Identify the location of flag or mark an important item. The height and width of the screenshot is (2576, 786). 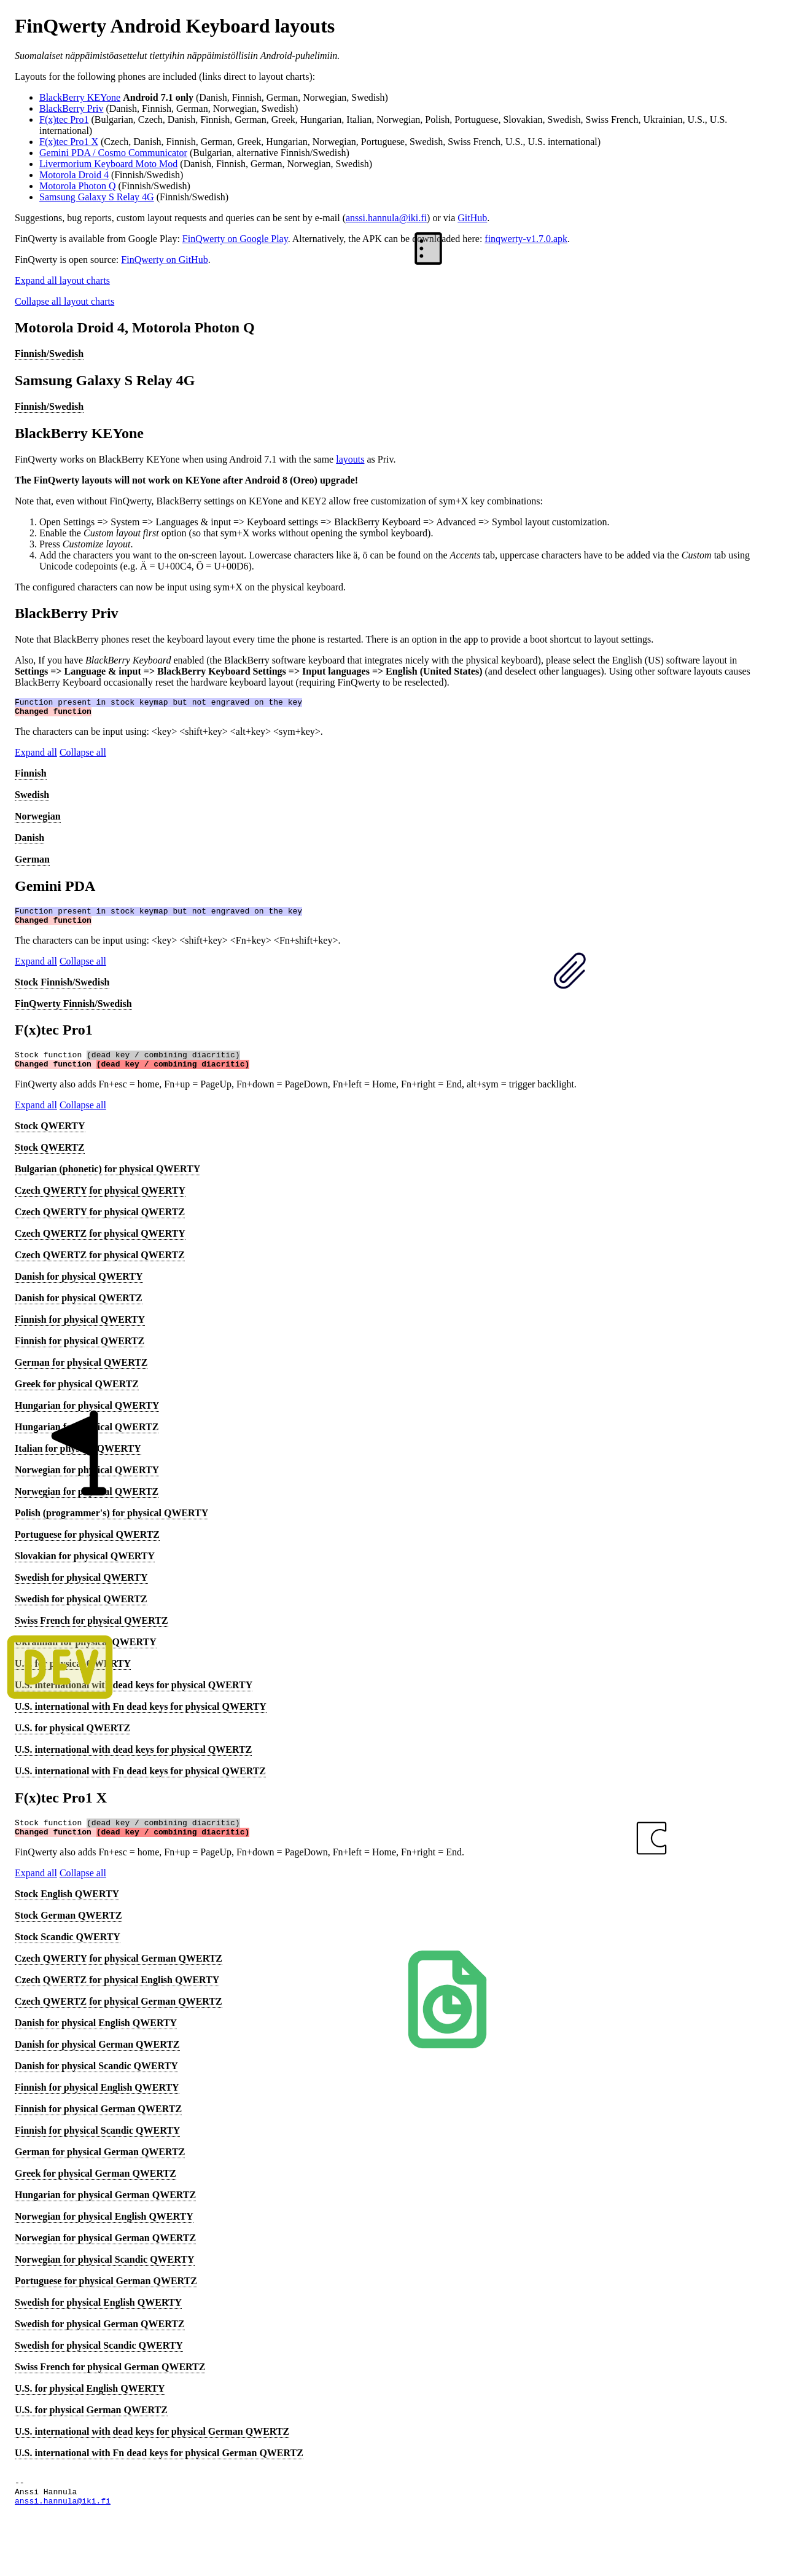
(85, 1453).